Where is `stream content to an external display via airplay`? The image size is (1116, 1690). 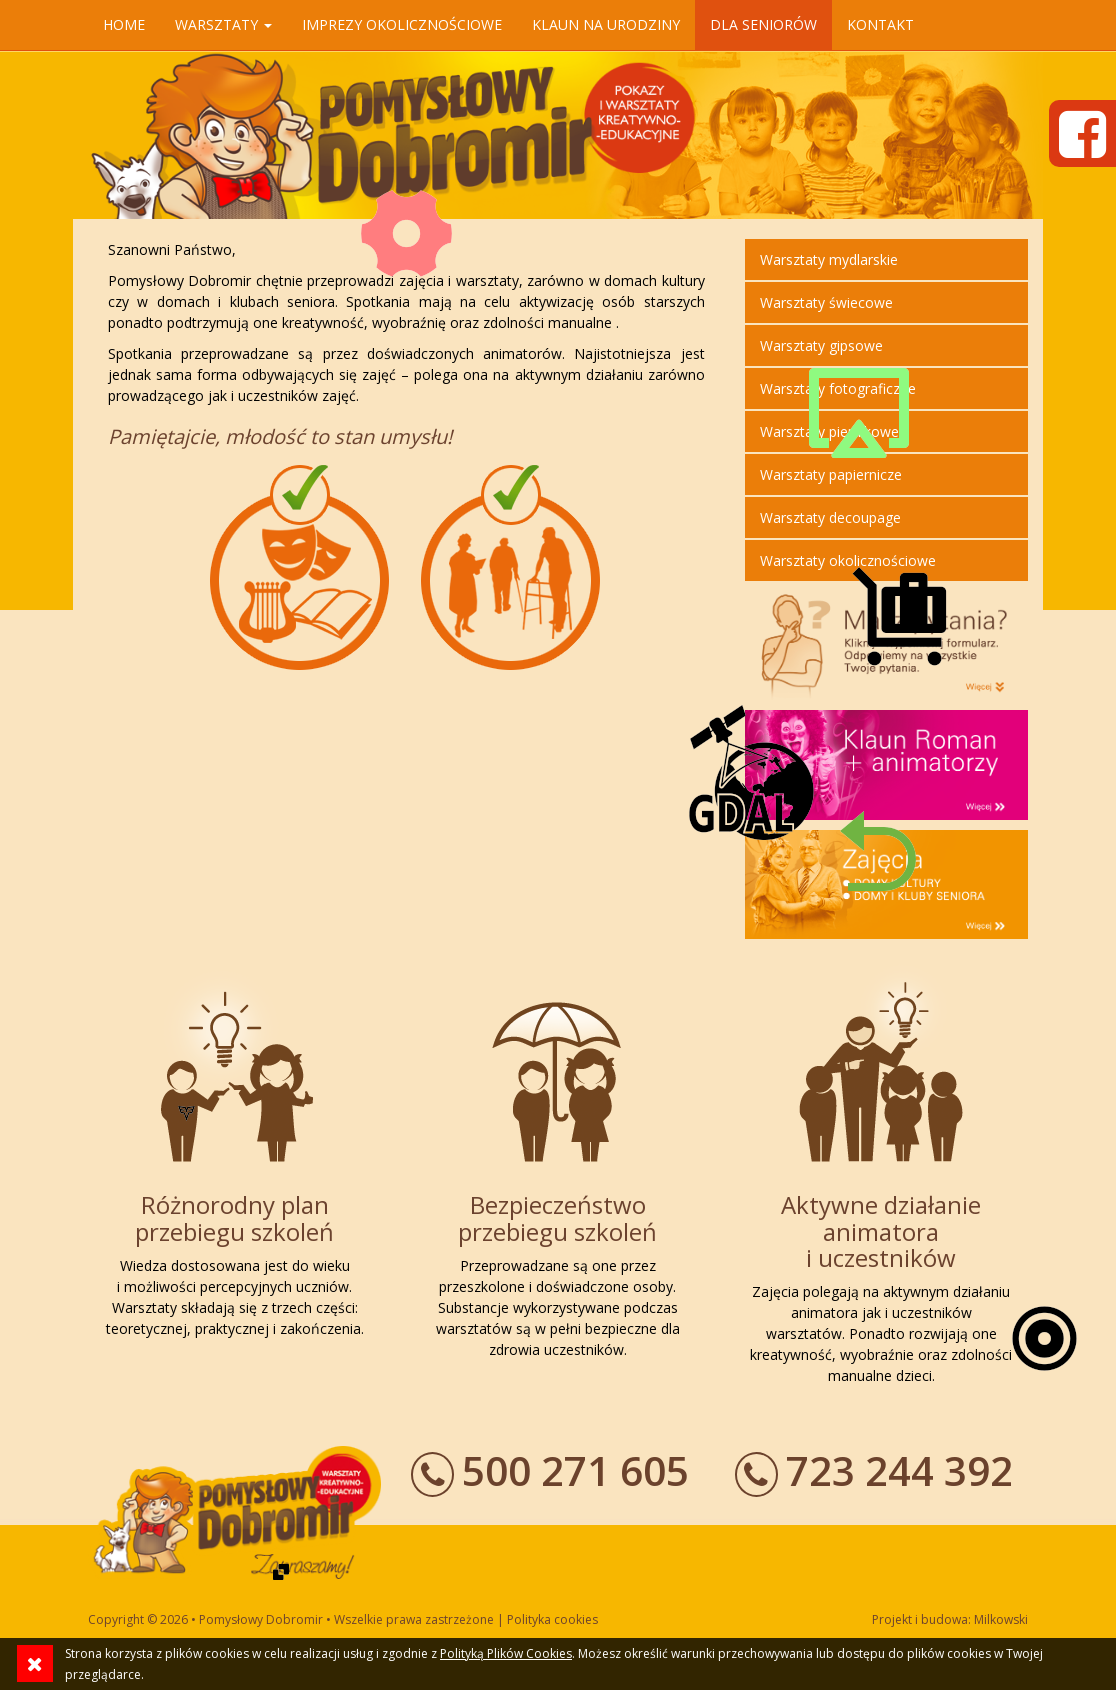 stream content to an external display via airplay is located at coordinates (859, 413).